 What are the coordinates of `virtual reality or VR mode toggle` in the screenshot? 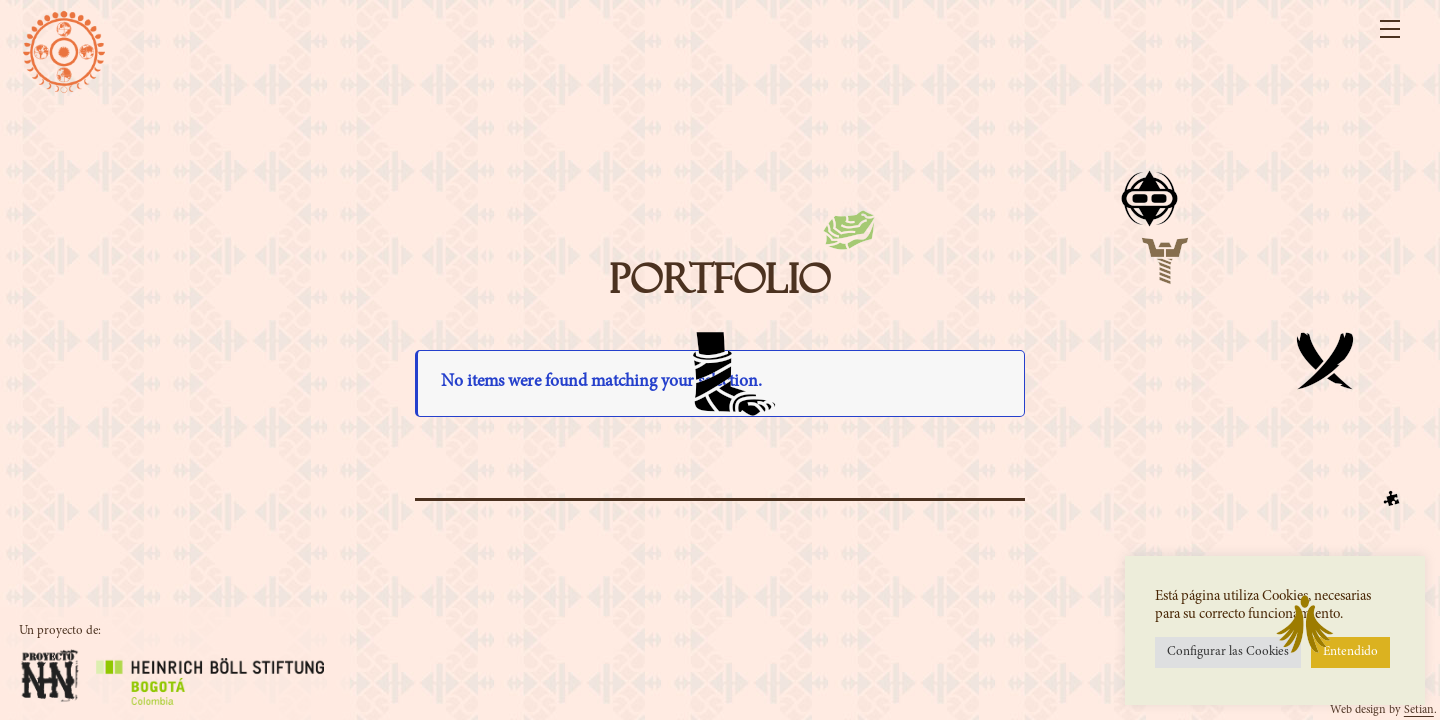 It's located at (1149, 198).